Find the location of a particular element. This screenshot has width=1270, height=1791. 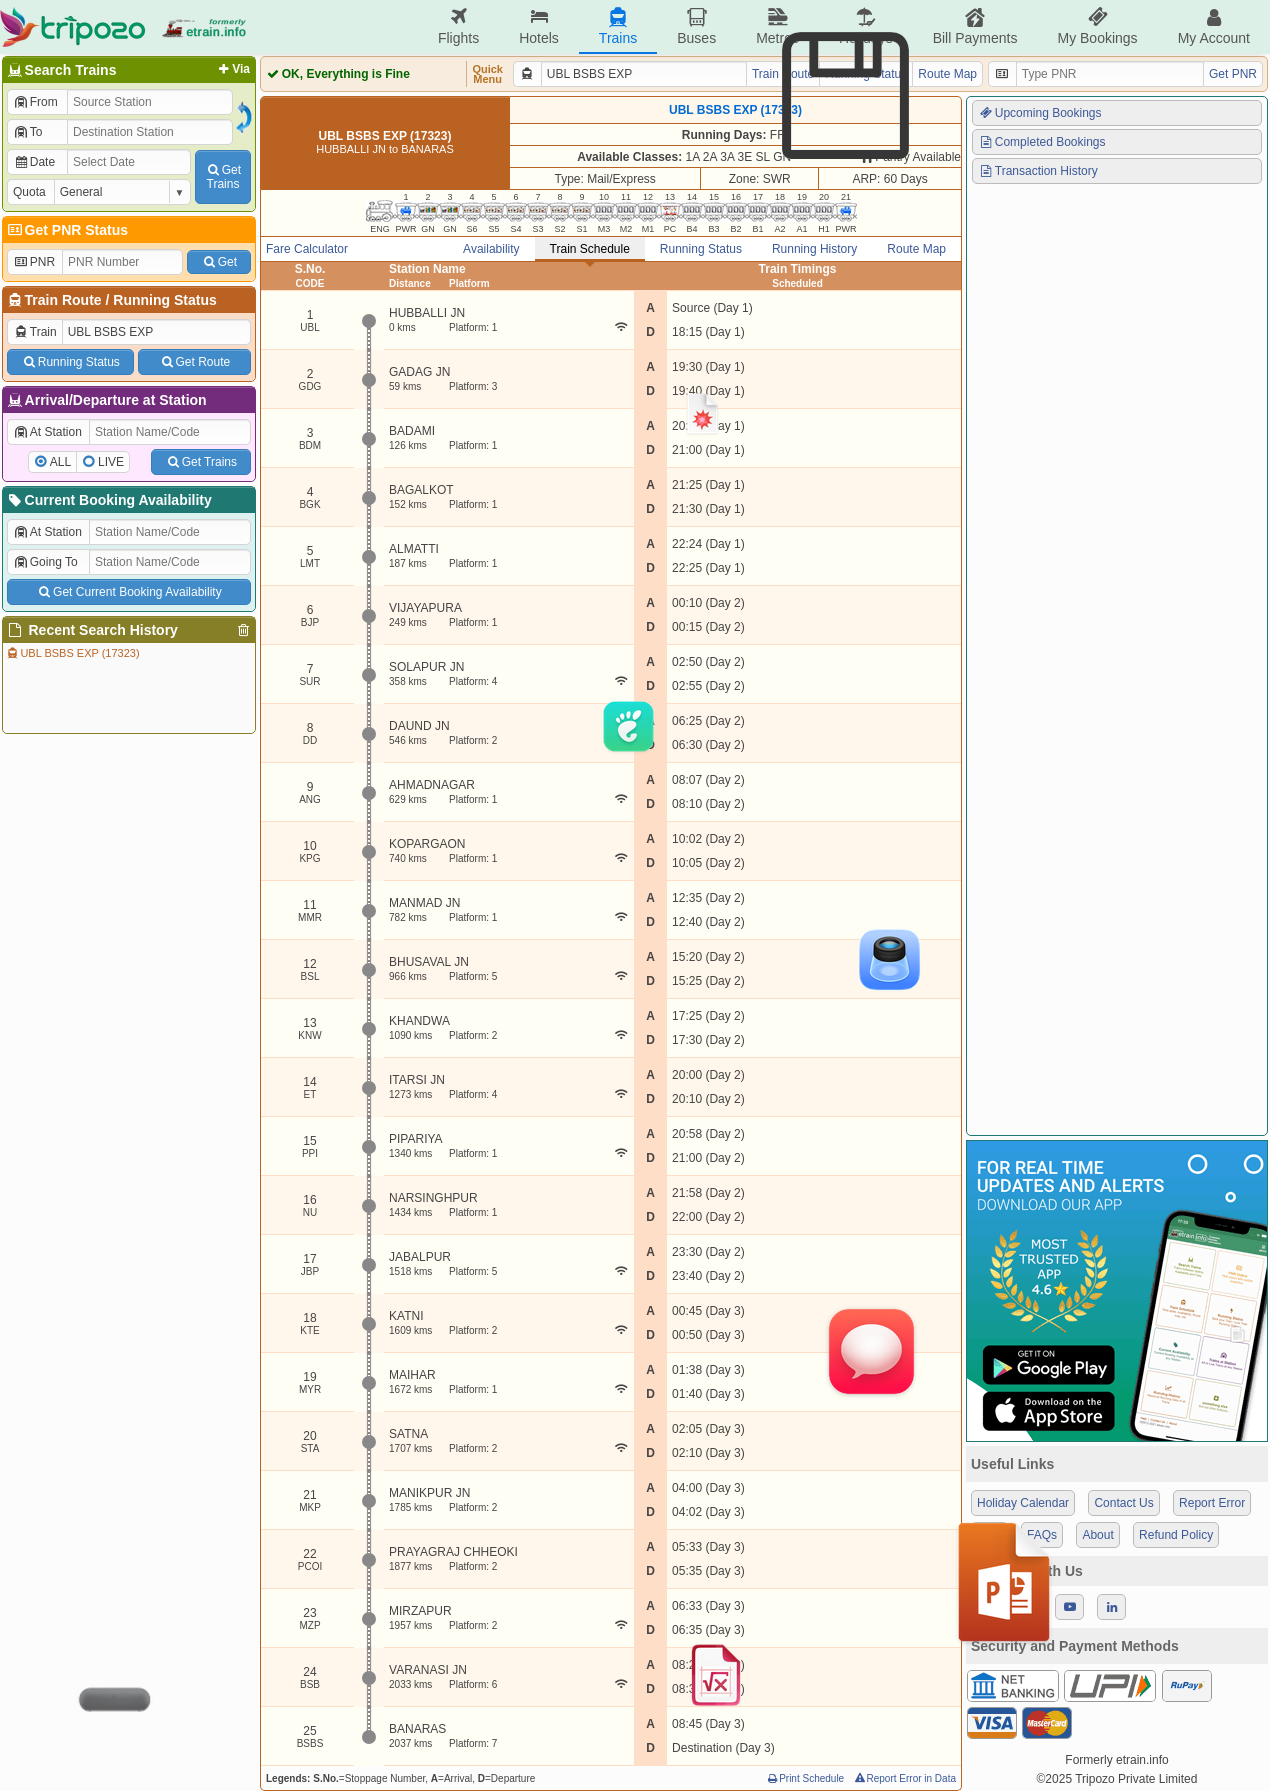

libreoffice math formula template file is located at coordinates (716, 1675).